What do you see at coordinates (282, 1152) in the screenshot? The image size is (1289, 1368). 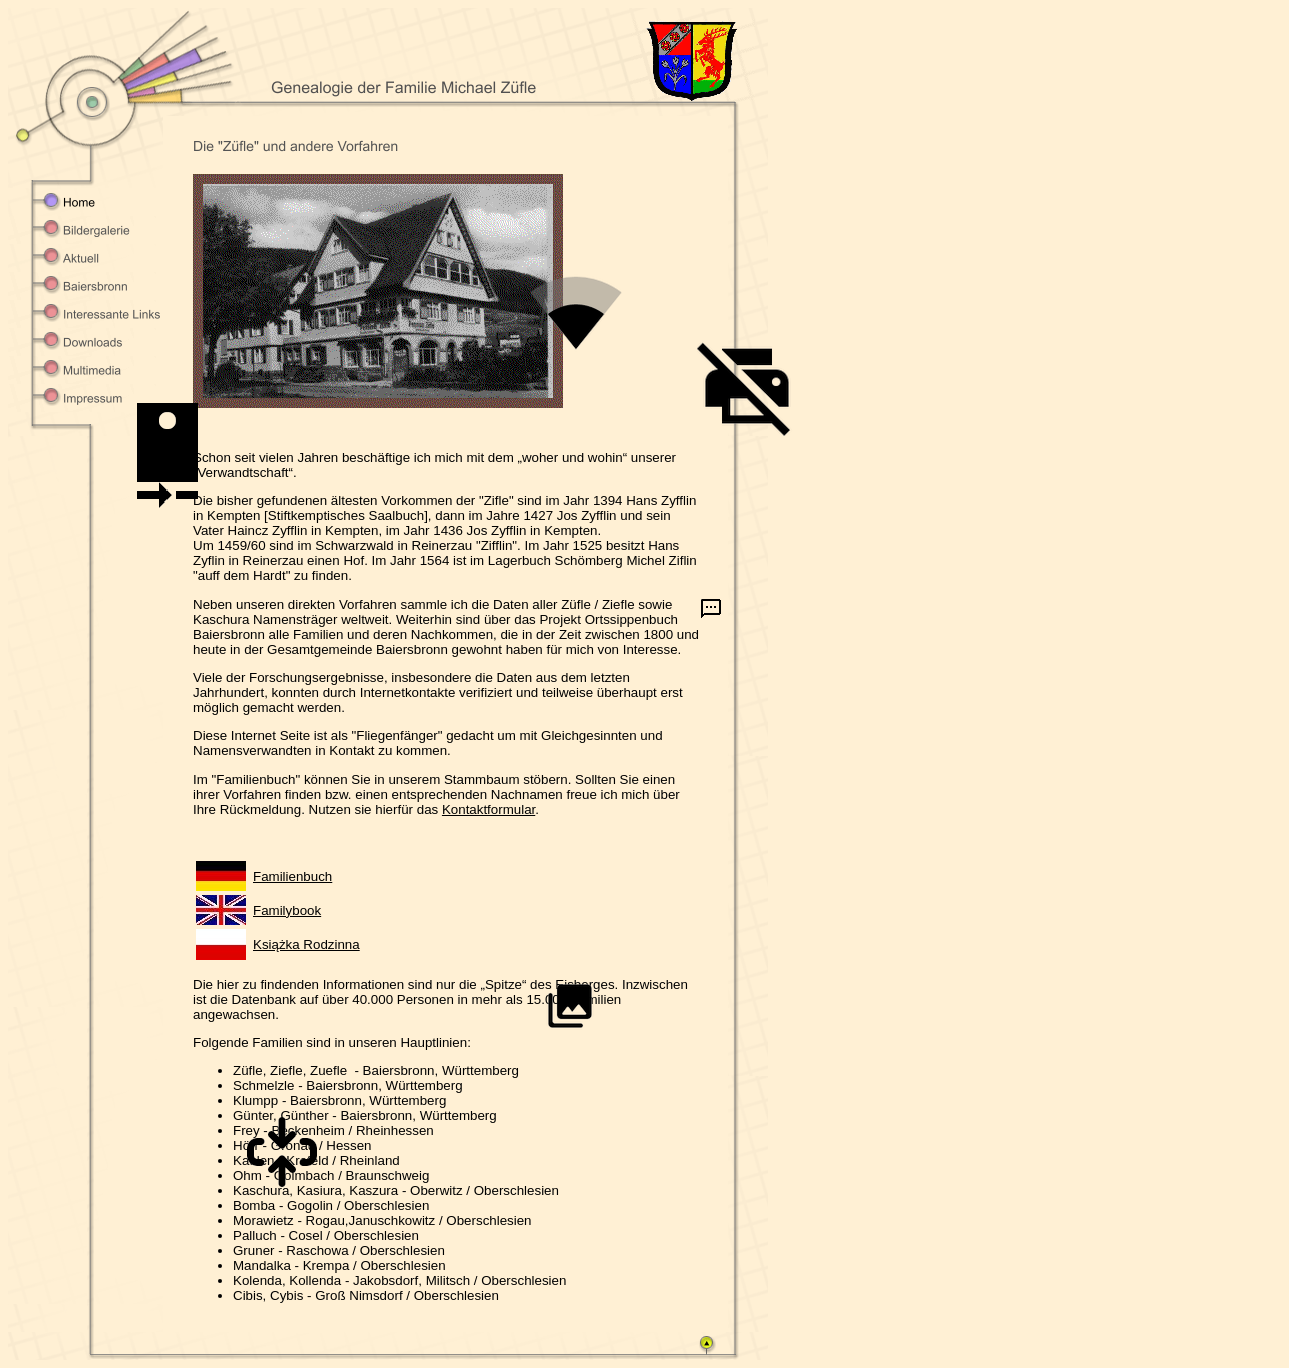 I see `collapse viewport height` at bounding box center [282, 1152].